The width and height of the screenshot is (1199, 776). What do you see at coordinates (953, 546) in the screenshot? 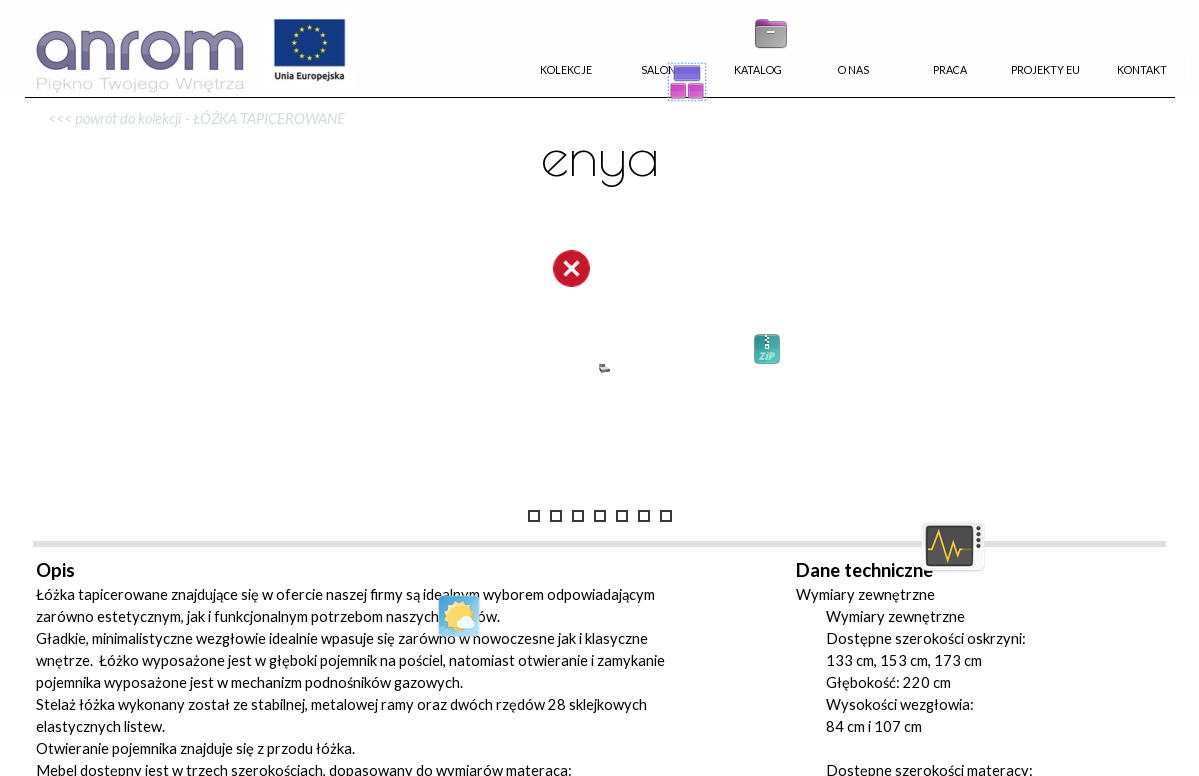
I see `open system monitor application` at bounding box center [953, 546].